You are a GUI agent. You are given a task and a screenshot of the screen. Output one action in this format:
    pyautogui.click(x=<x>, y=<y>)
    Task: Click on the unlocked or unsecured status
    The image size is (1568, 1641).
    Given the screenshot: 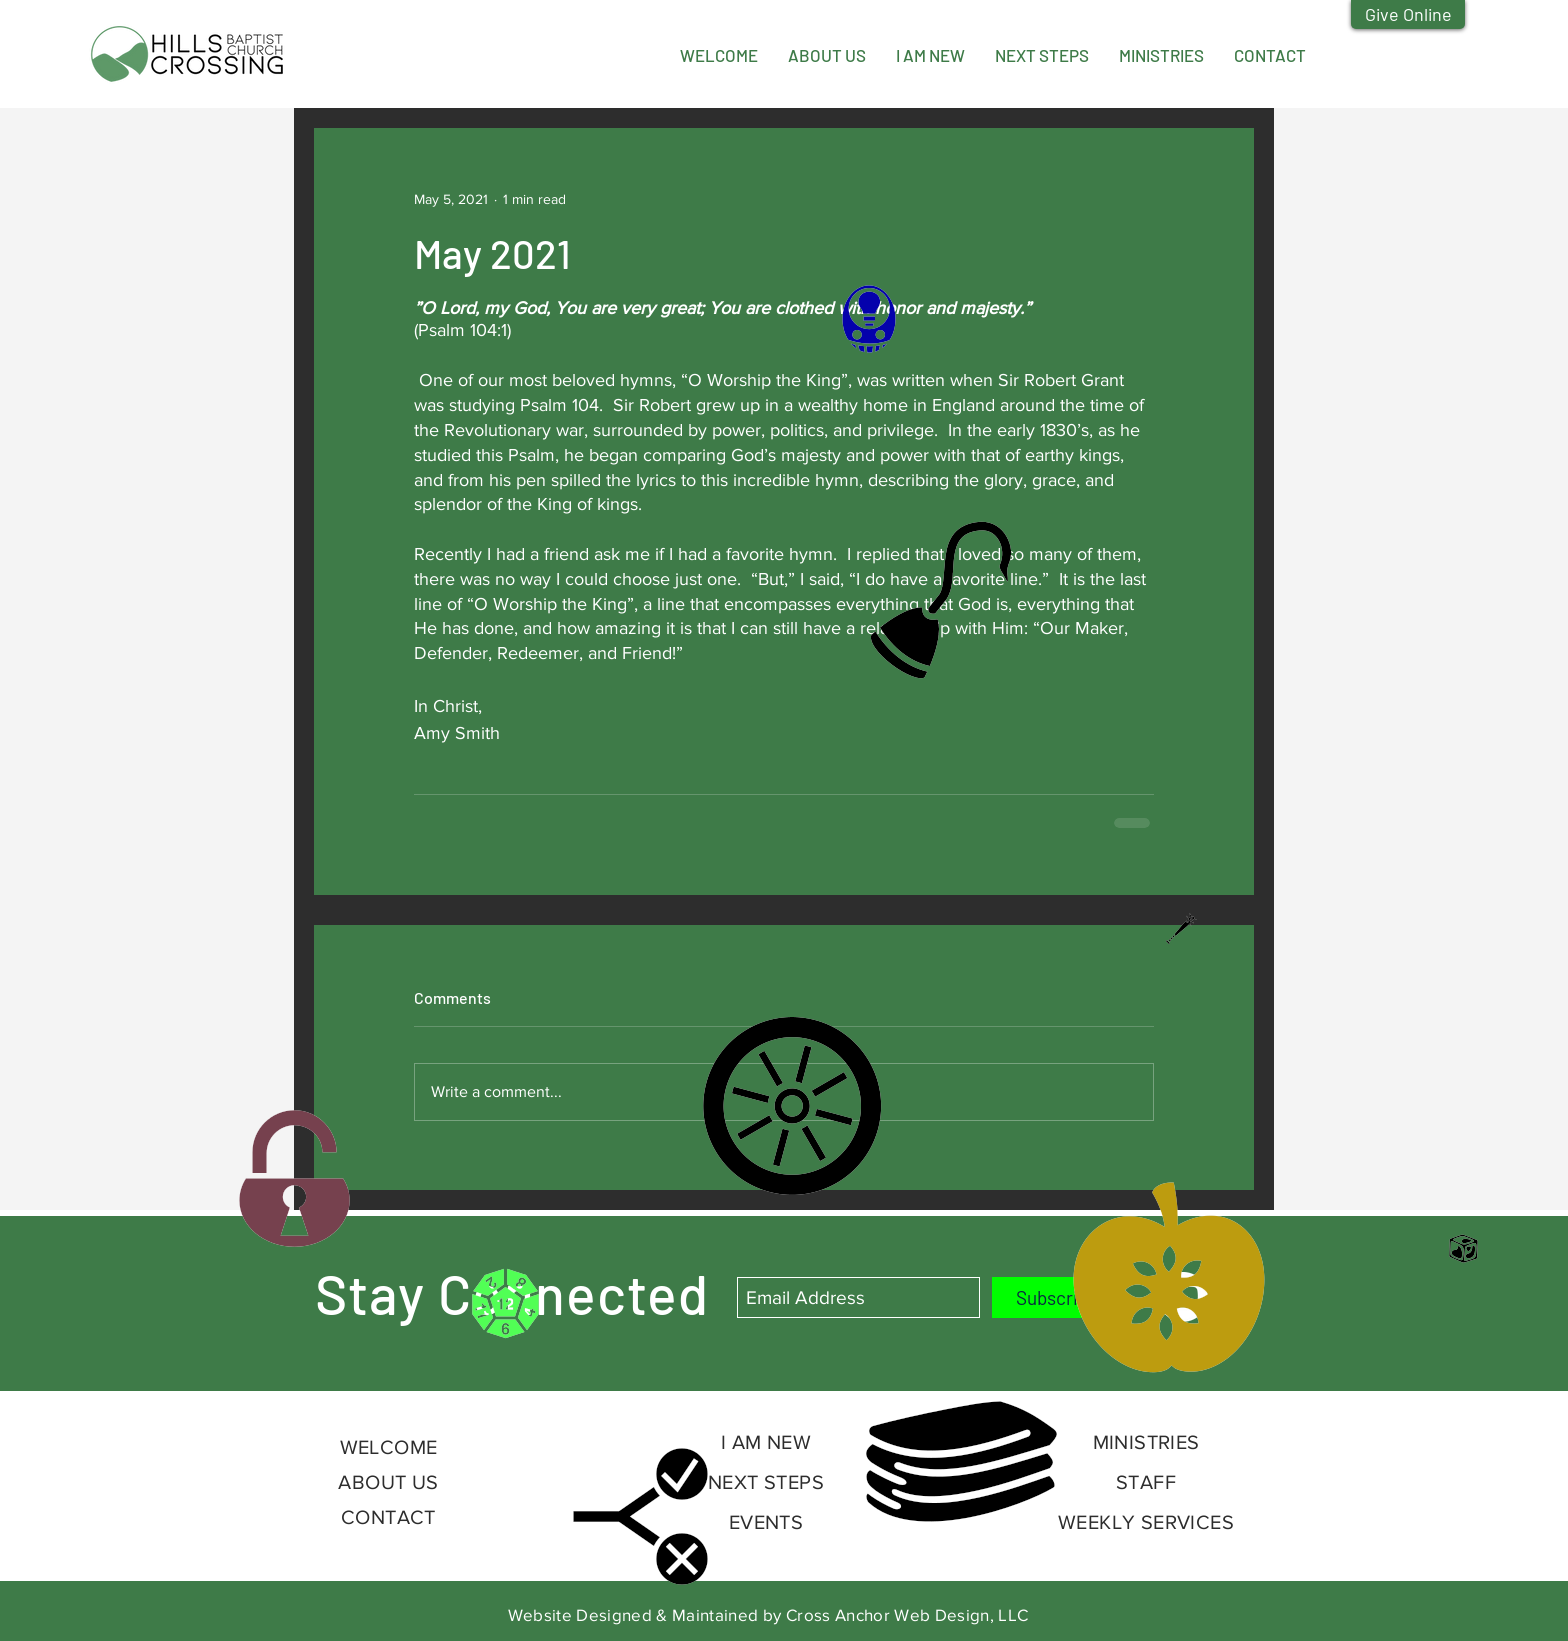 What is the action you would take?
    pyautogui.click(x=294, y=1178)
    